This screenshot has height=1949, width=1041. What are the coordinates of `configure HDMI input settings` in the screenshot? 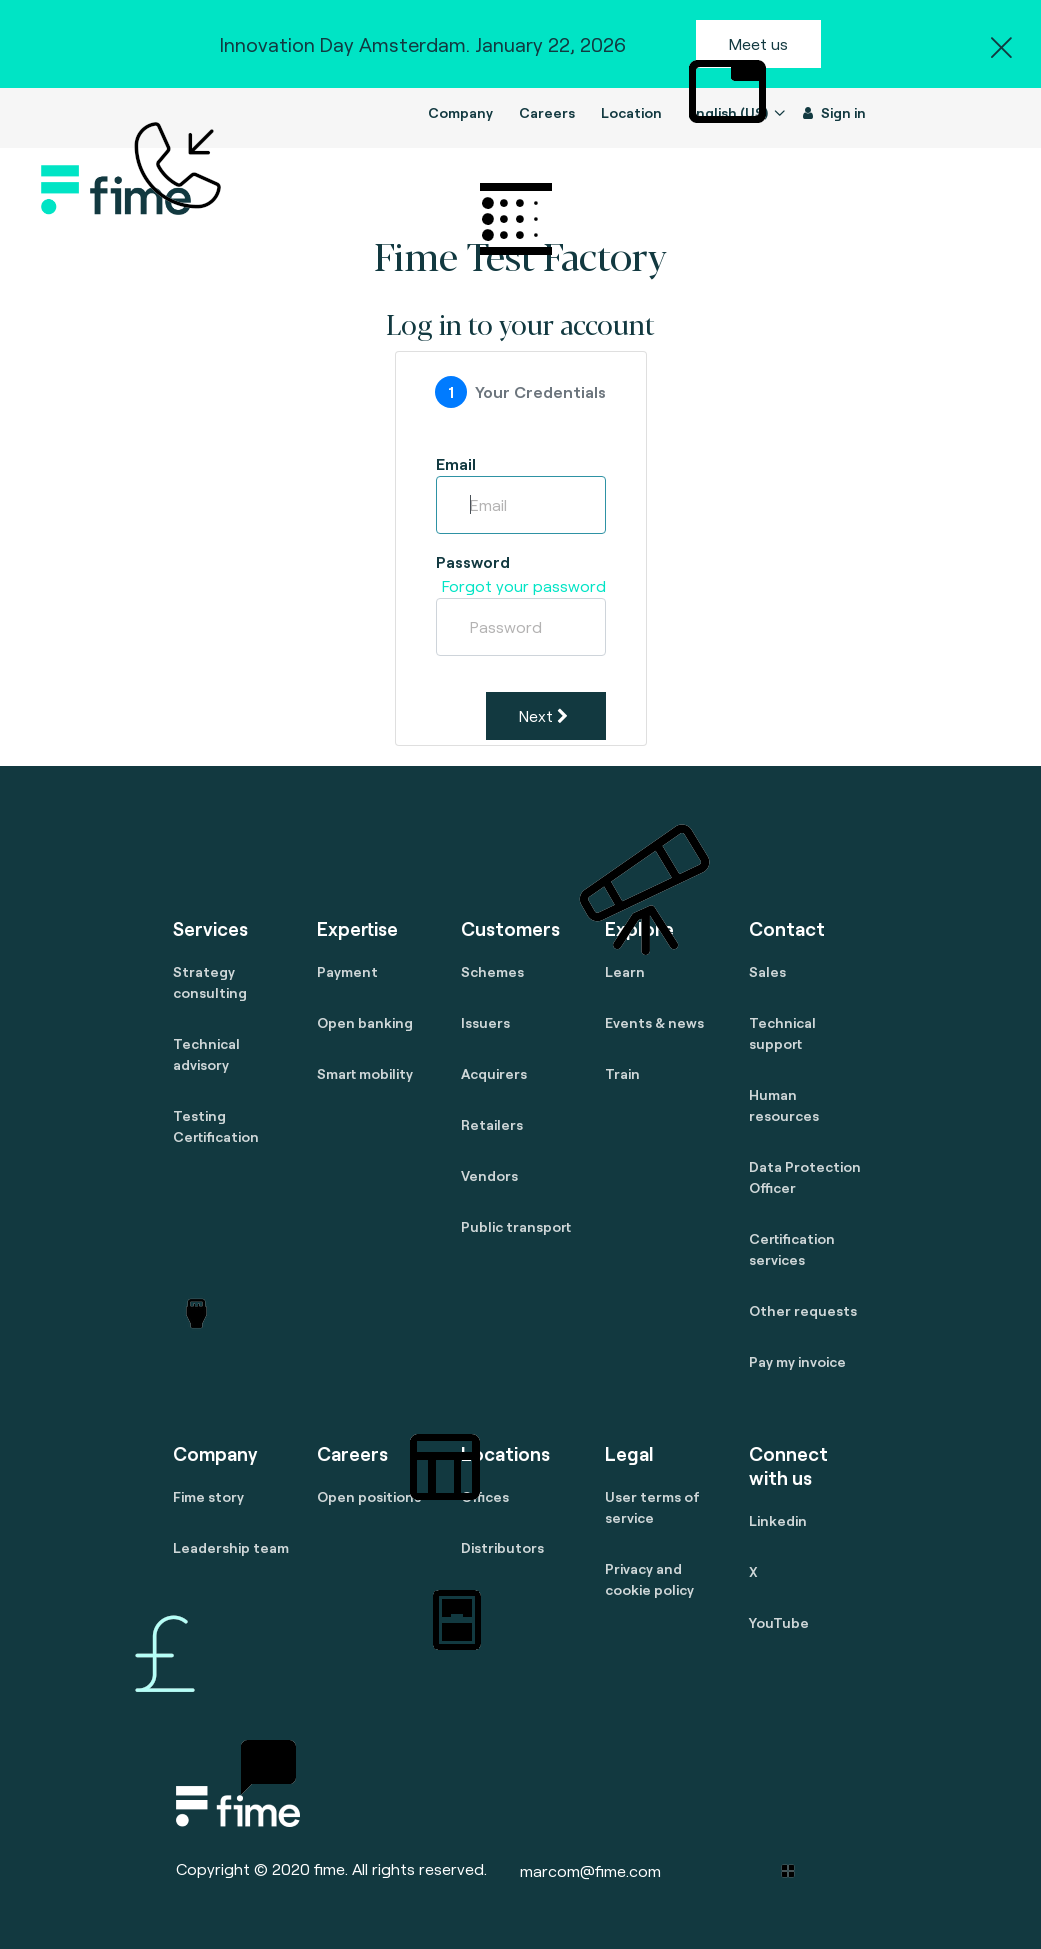 It's located at (196, 1313).